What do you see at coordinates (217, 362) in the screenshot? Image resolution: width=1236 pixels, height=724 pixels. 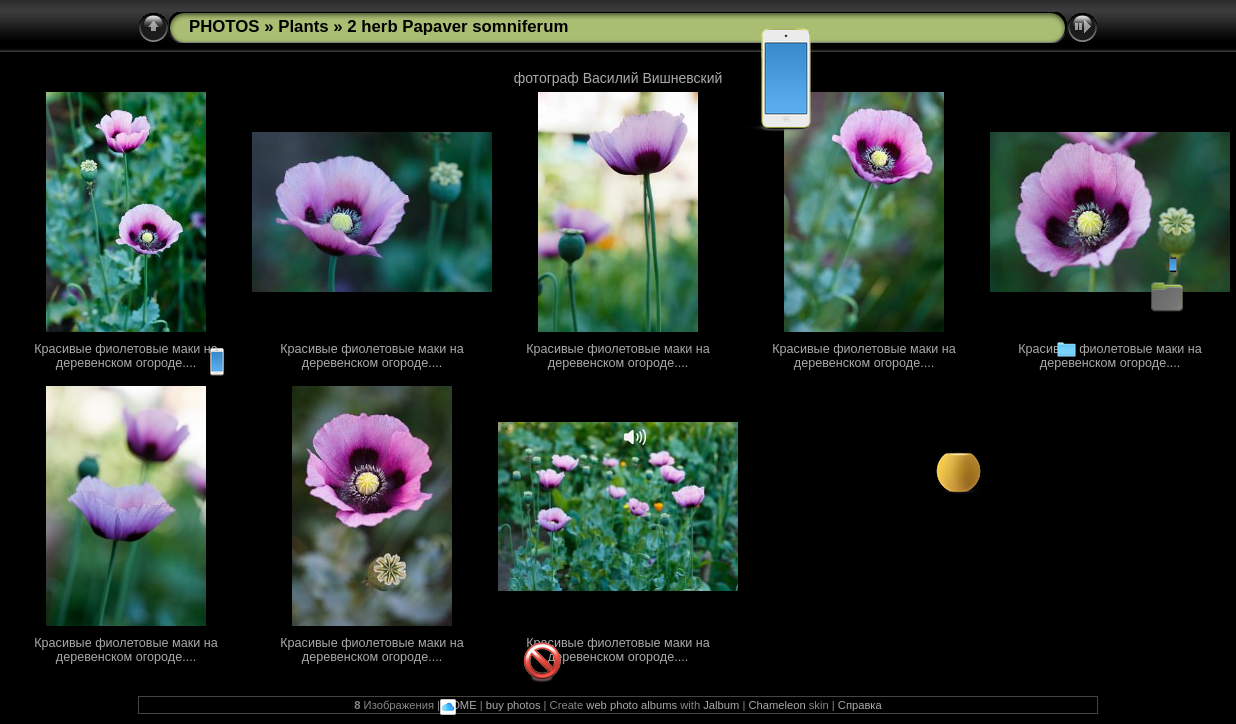 I see `iPhone SE device connected to your system` at bounding box center [217, 362].